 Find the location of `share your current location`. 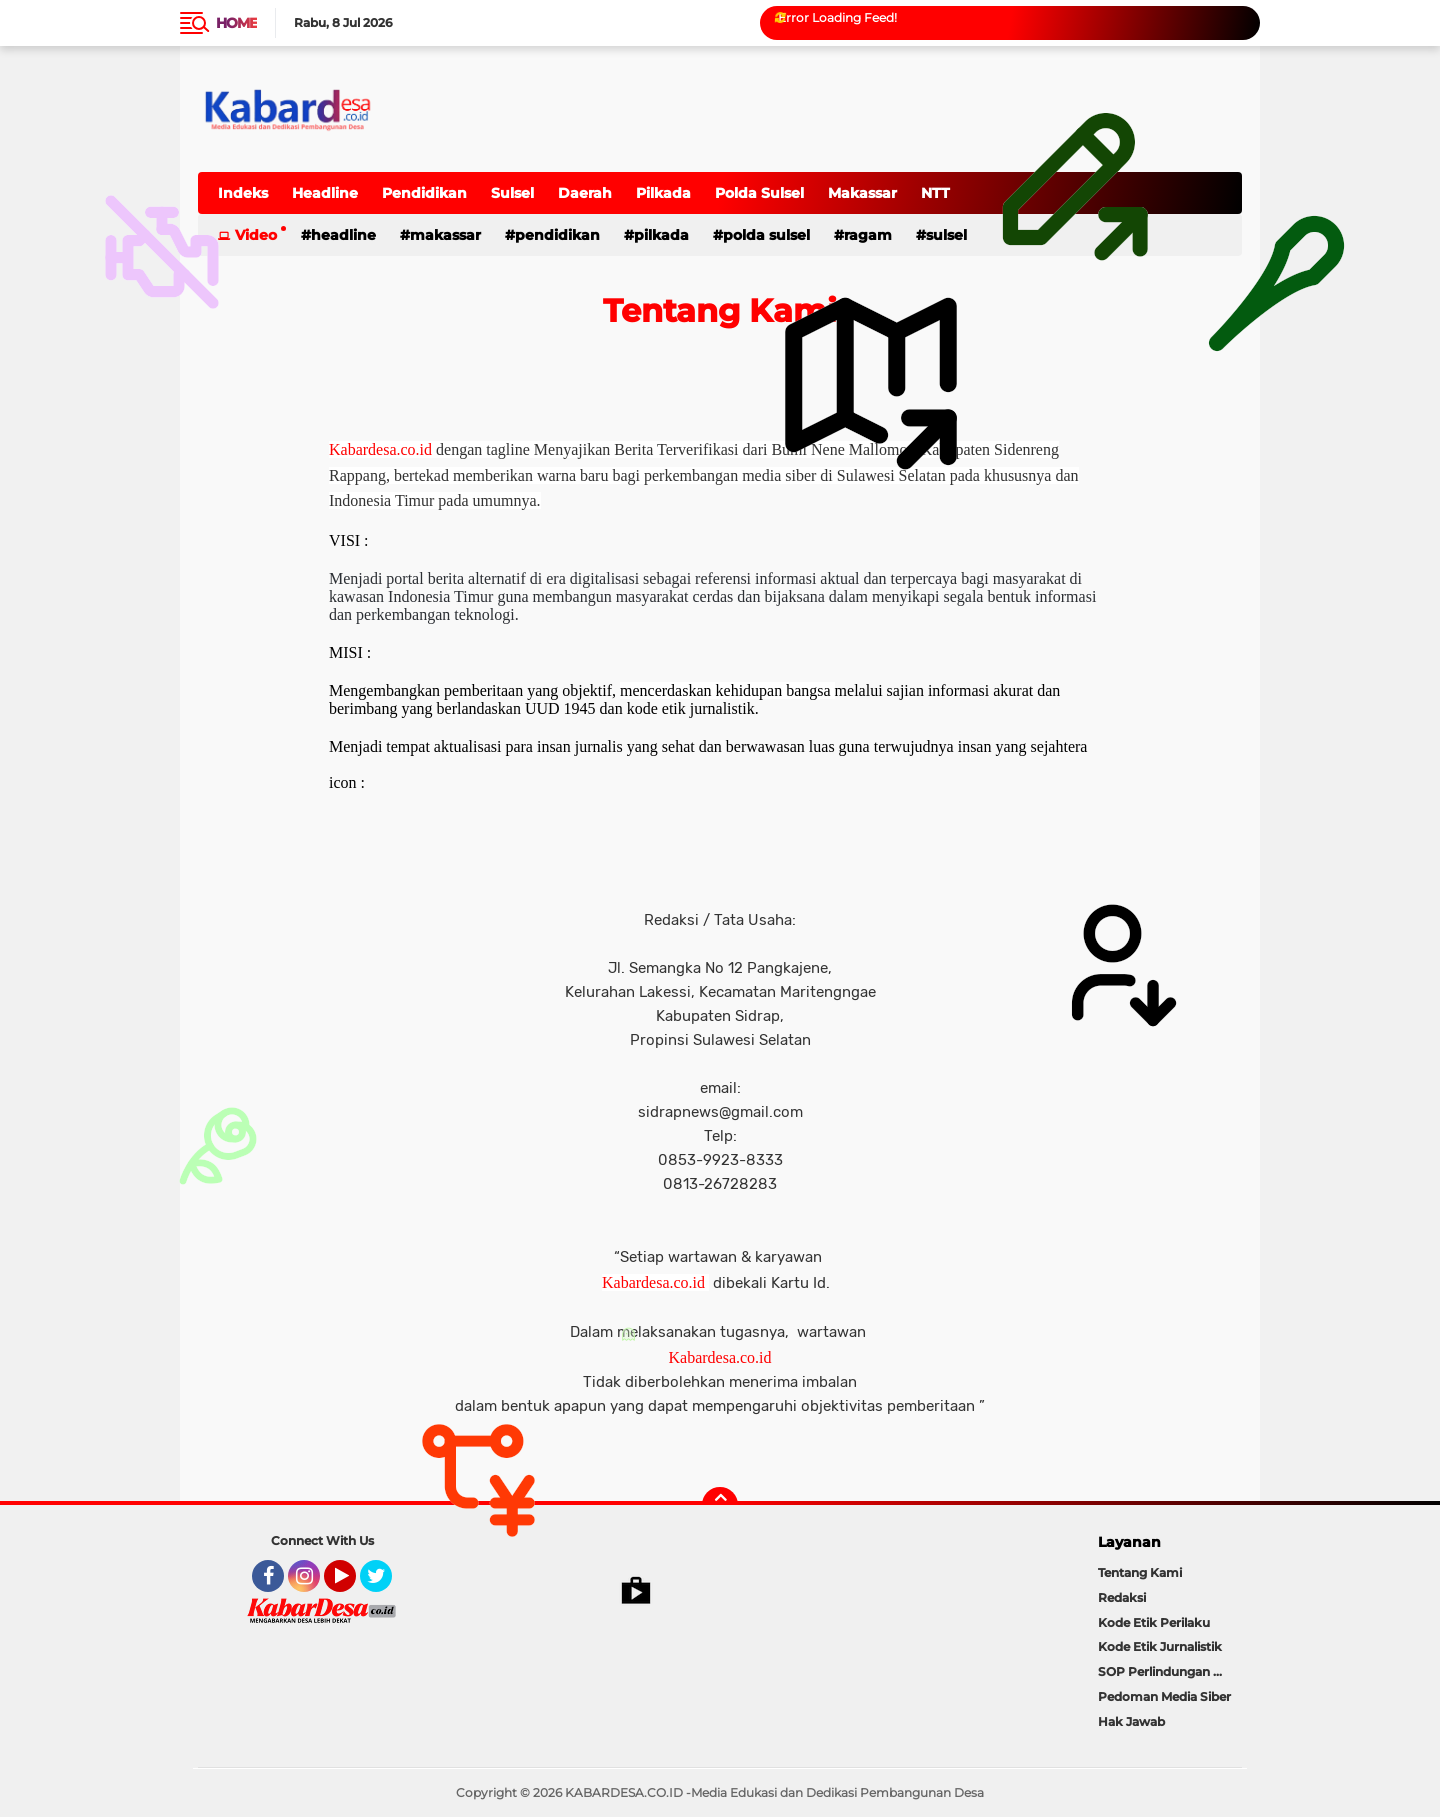

share your current location is located at coordinates (871, 375).